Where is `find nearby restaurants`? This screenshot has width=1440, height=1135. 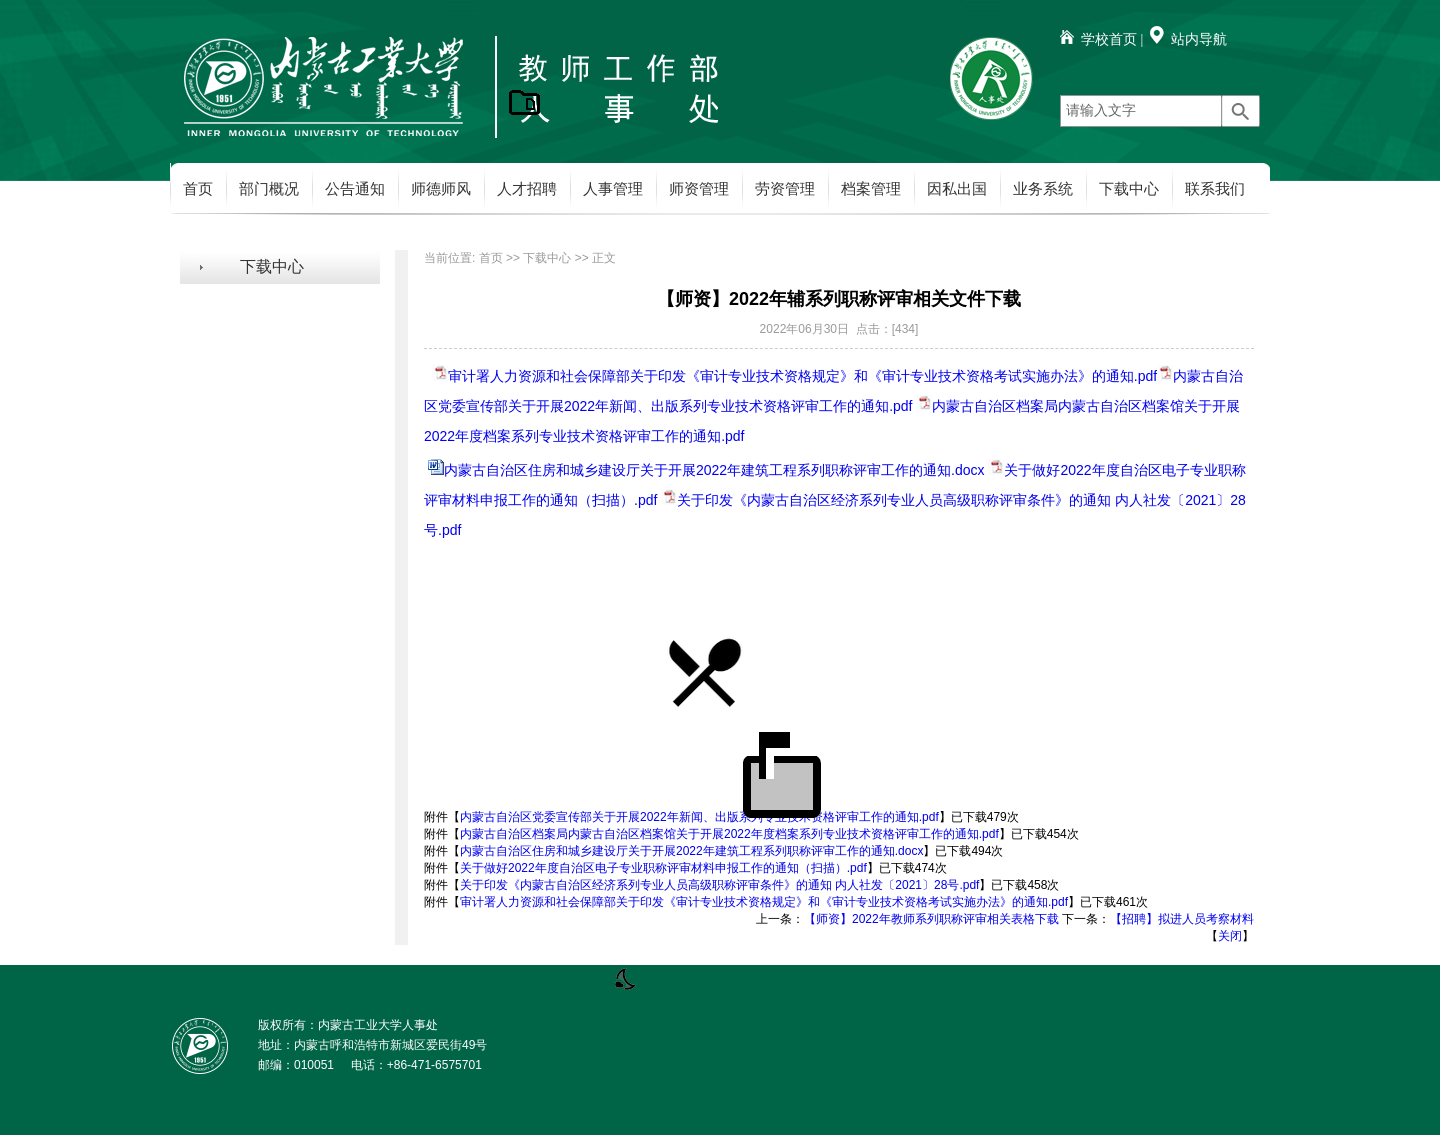
find nearby restaurants is located at coordinates (704, 672).